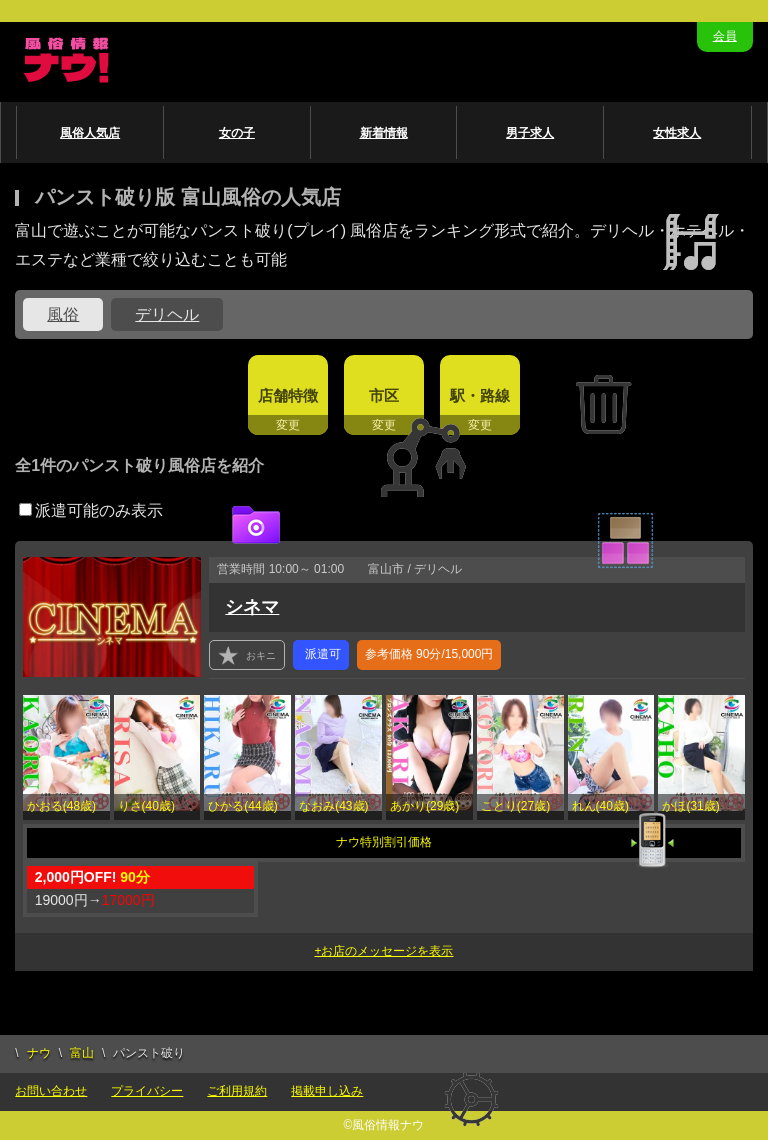 The image size is (768, 1140). I want to click on clear file history, so click(605, 404).